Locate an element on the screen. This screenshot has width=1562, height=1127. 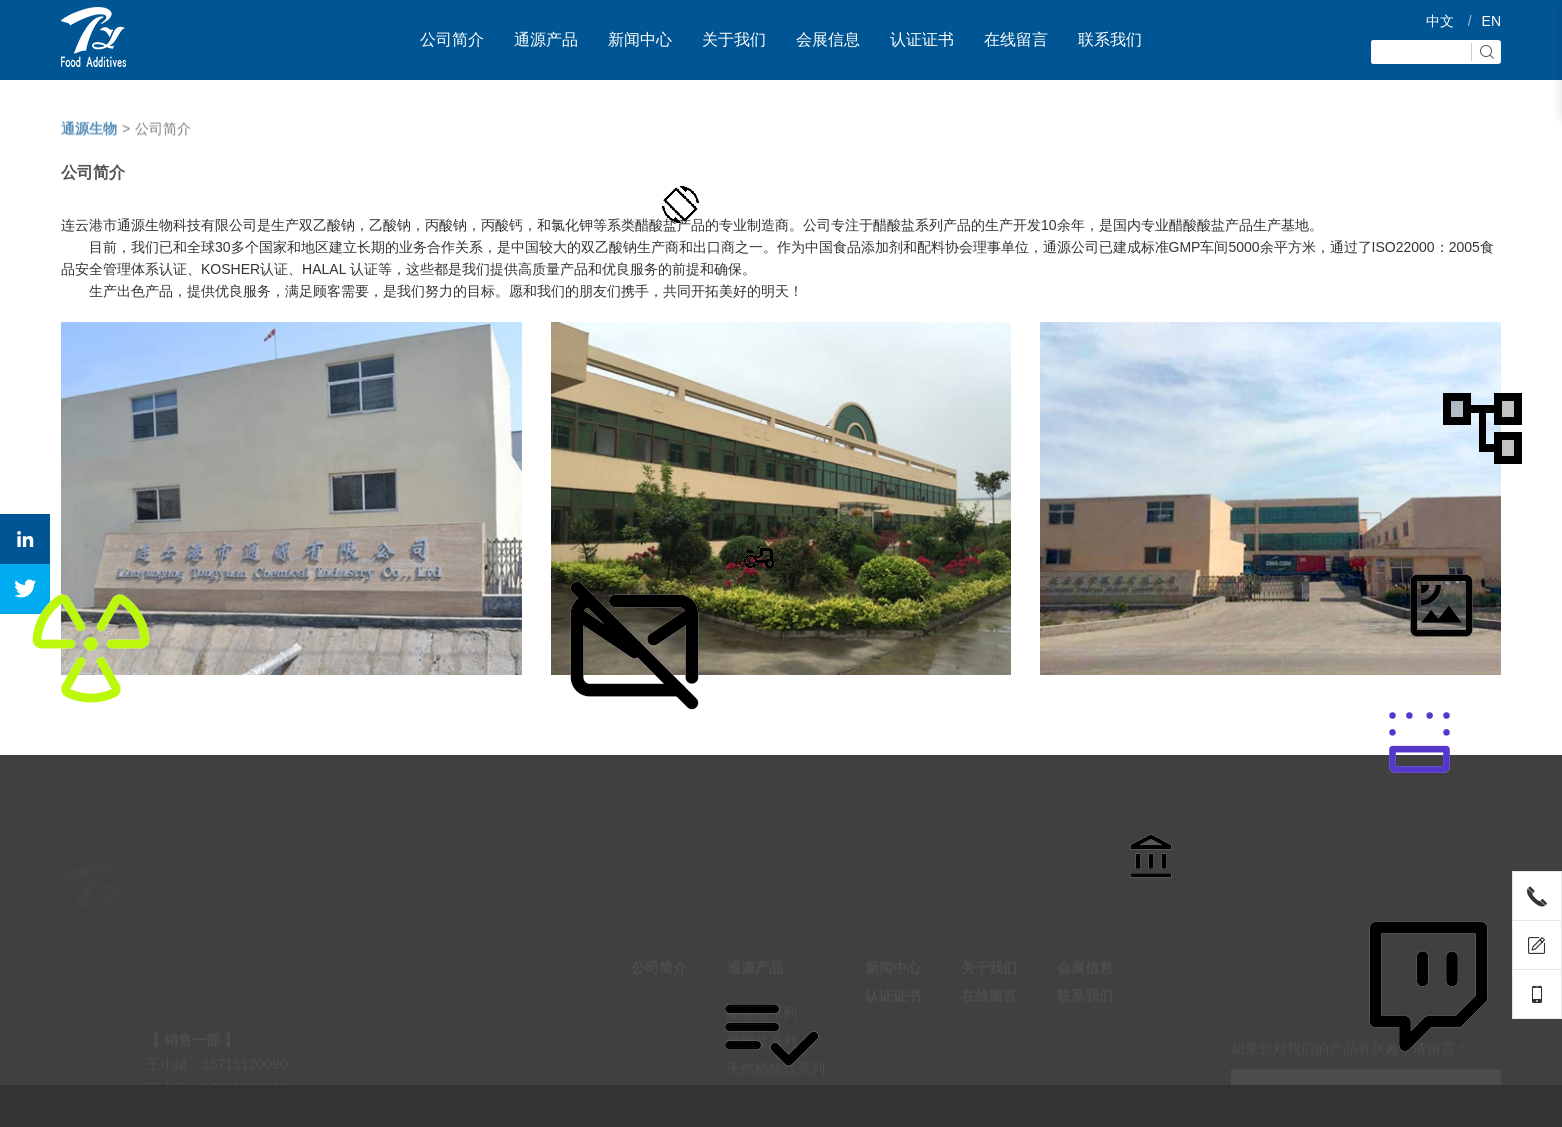
item successfully added to playlist is located at coordinates (770, 1031).